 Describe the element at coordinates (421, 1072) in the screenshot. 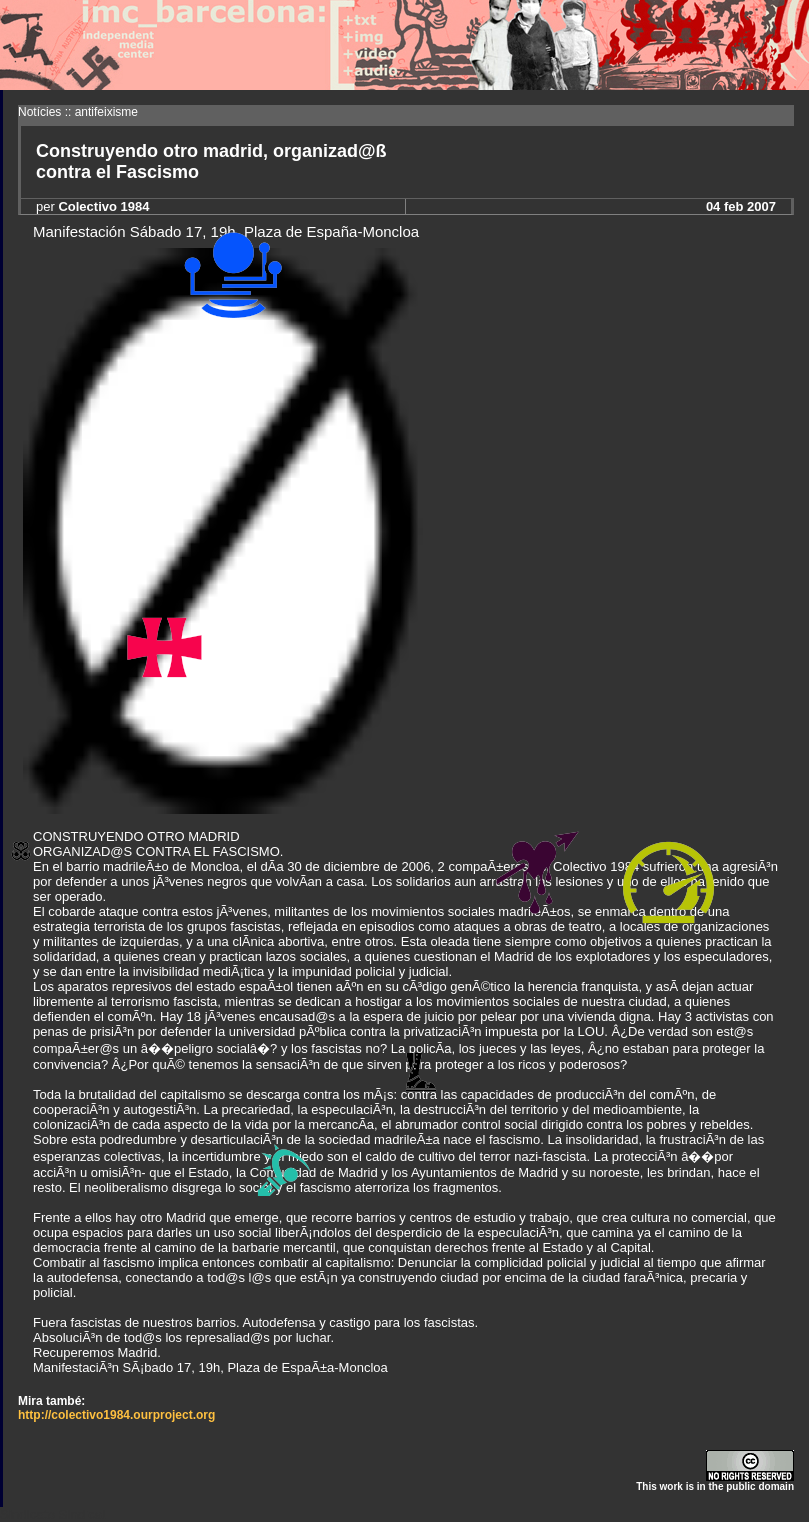

I see `equip armor boots to your character` at that location.